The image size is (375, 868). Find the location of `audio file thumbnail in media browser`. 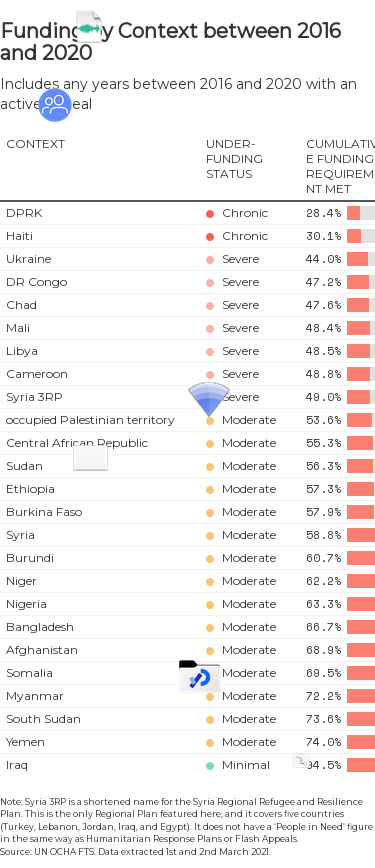

audio file thumbnail in media browser is located at coordinates (89, 27).